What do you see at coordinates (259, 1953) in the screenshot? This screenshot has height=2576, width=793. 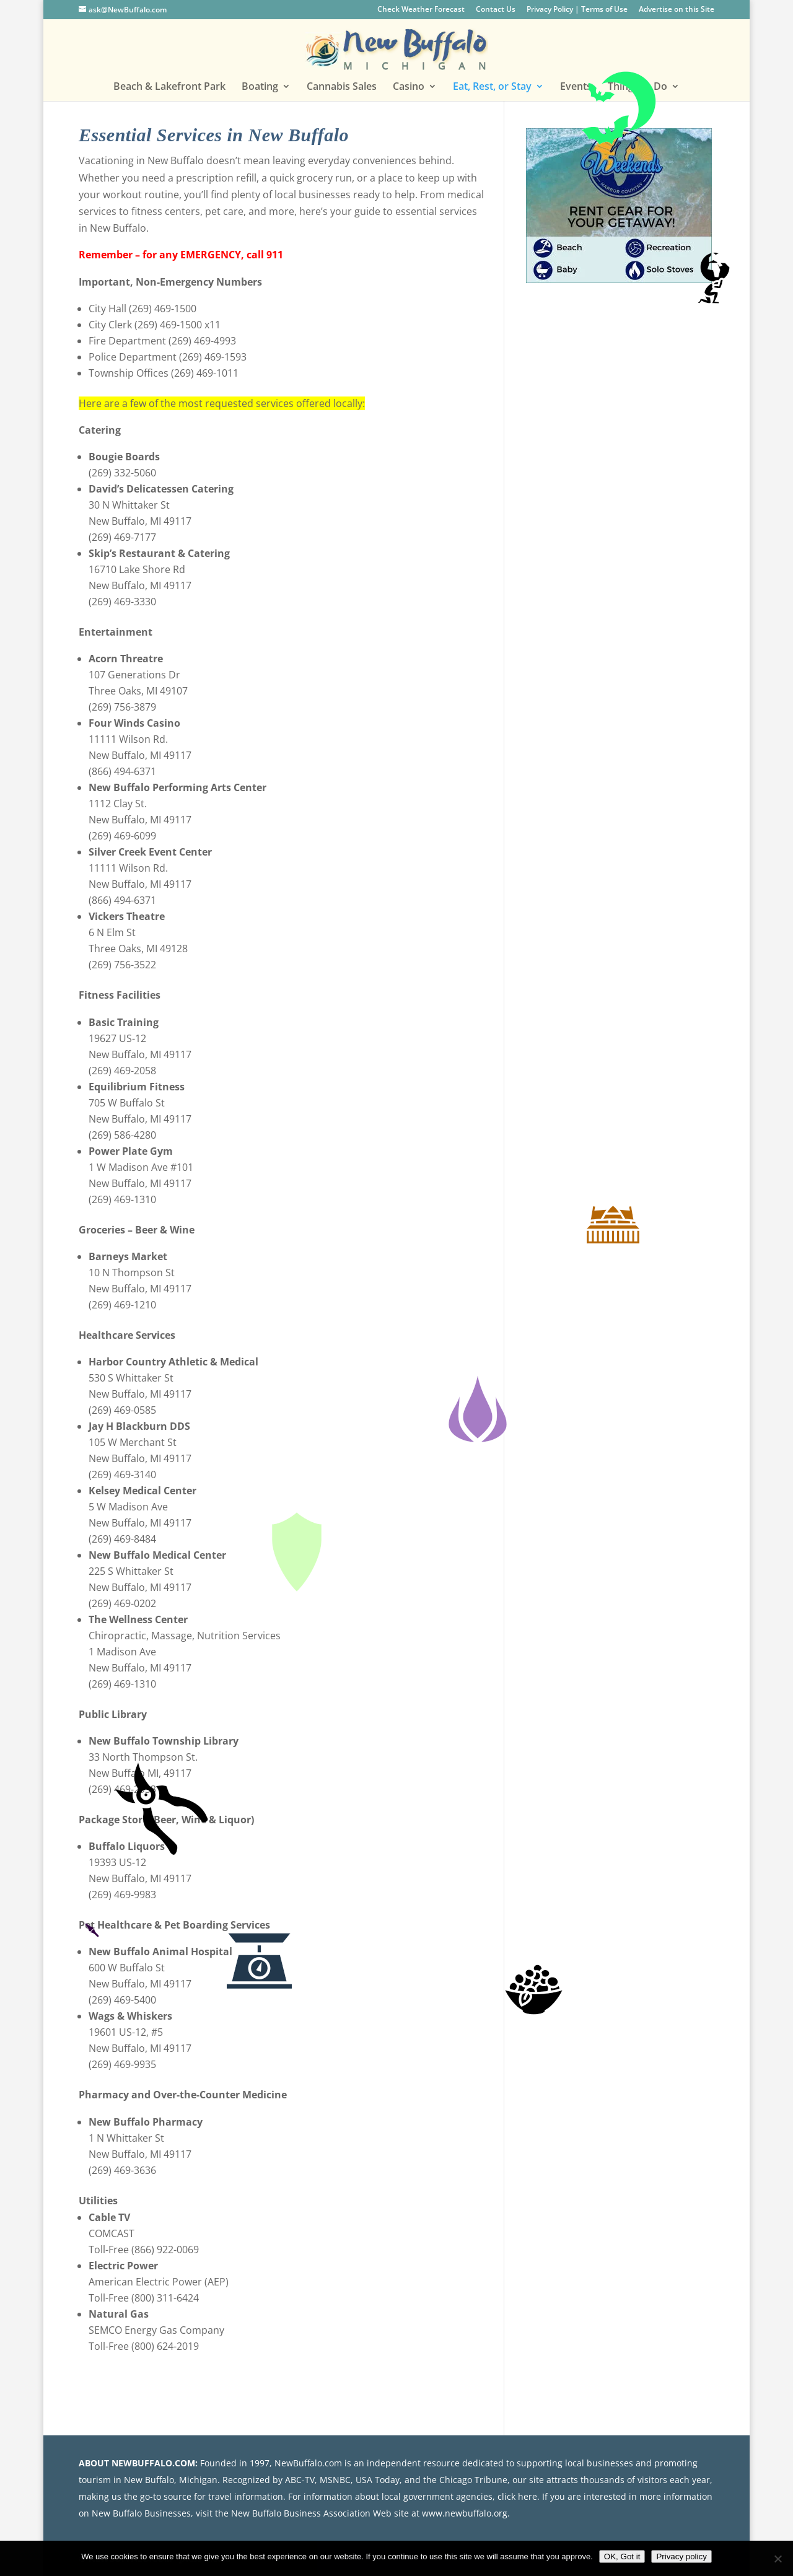 I see `weigh ingredients for a recipe` at bounding box center [259, 1953].